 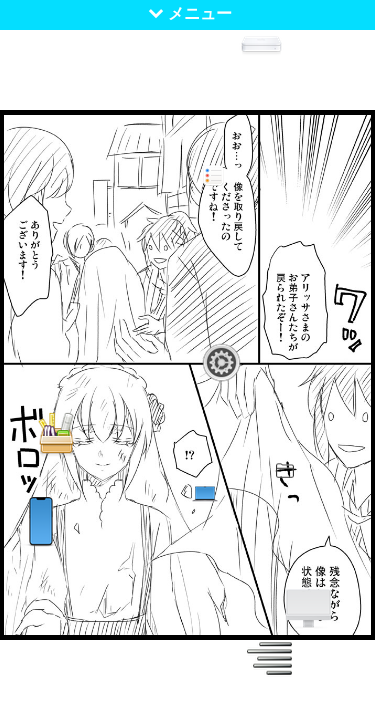 What do you see at coordinates (57, 434) in the screenshot?
I see `access miscellaneous or uncategorized applications` at bounding box center [57, 434].